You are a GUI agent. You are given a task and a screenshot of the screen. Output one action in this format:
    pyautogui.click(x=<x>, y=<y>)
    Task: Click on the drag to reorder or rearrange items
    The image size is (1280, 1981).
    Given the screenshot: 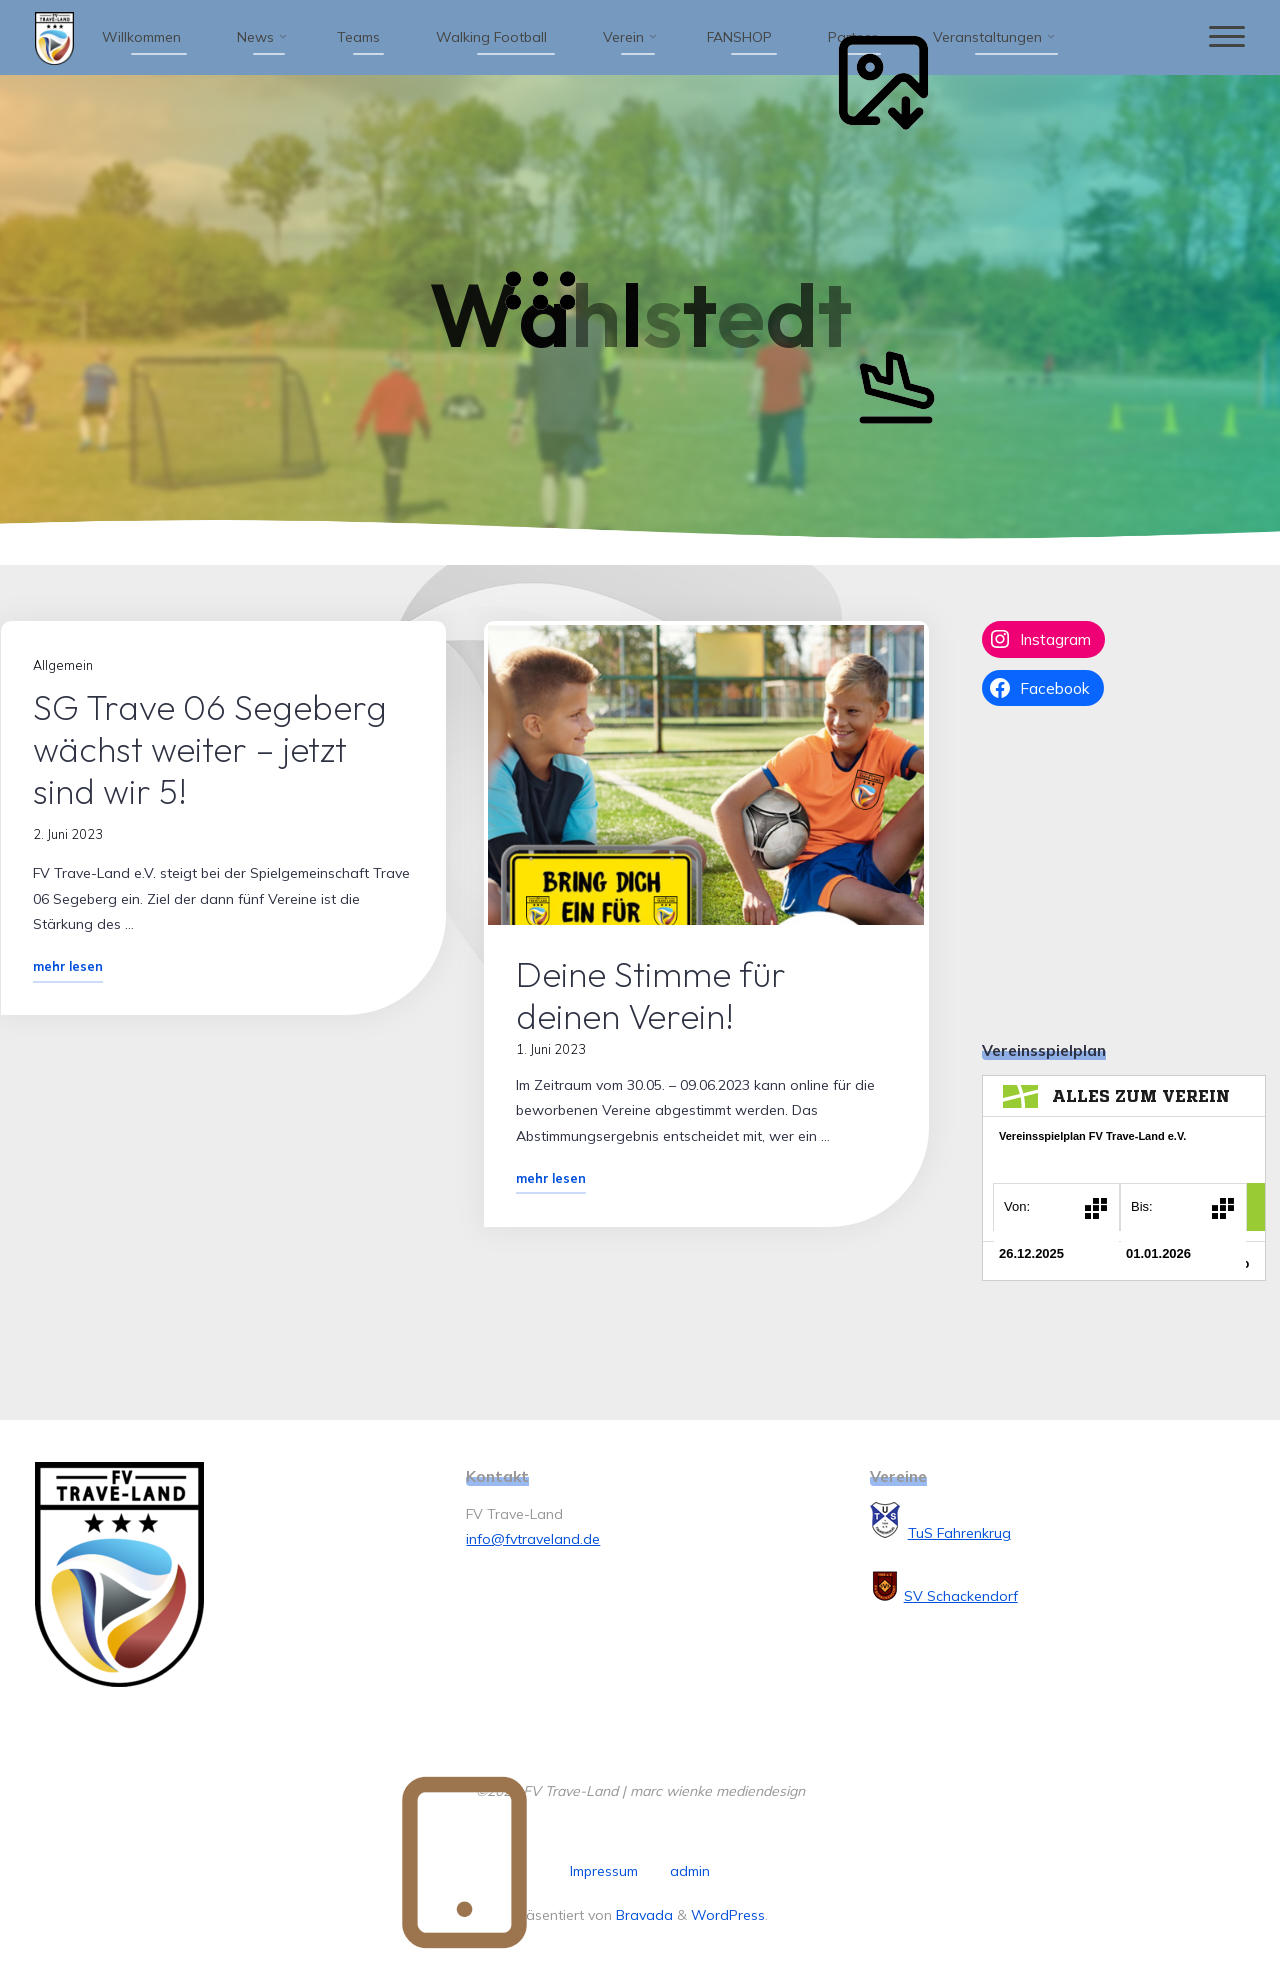 What is the action you would take?
    pyautogui.click(x=540, y=290)
    